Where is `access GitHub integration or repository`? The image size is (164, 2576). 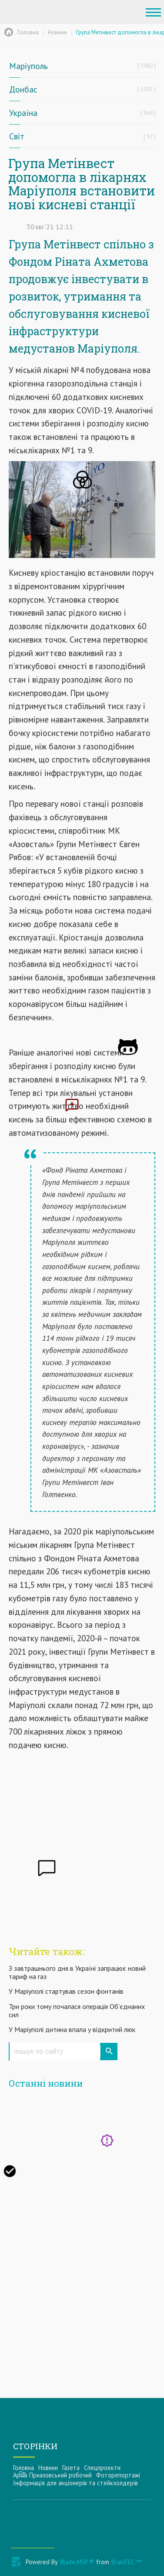
access GitHub integration or repository is located at coordinates (128, 1046).